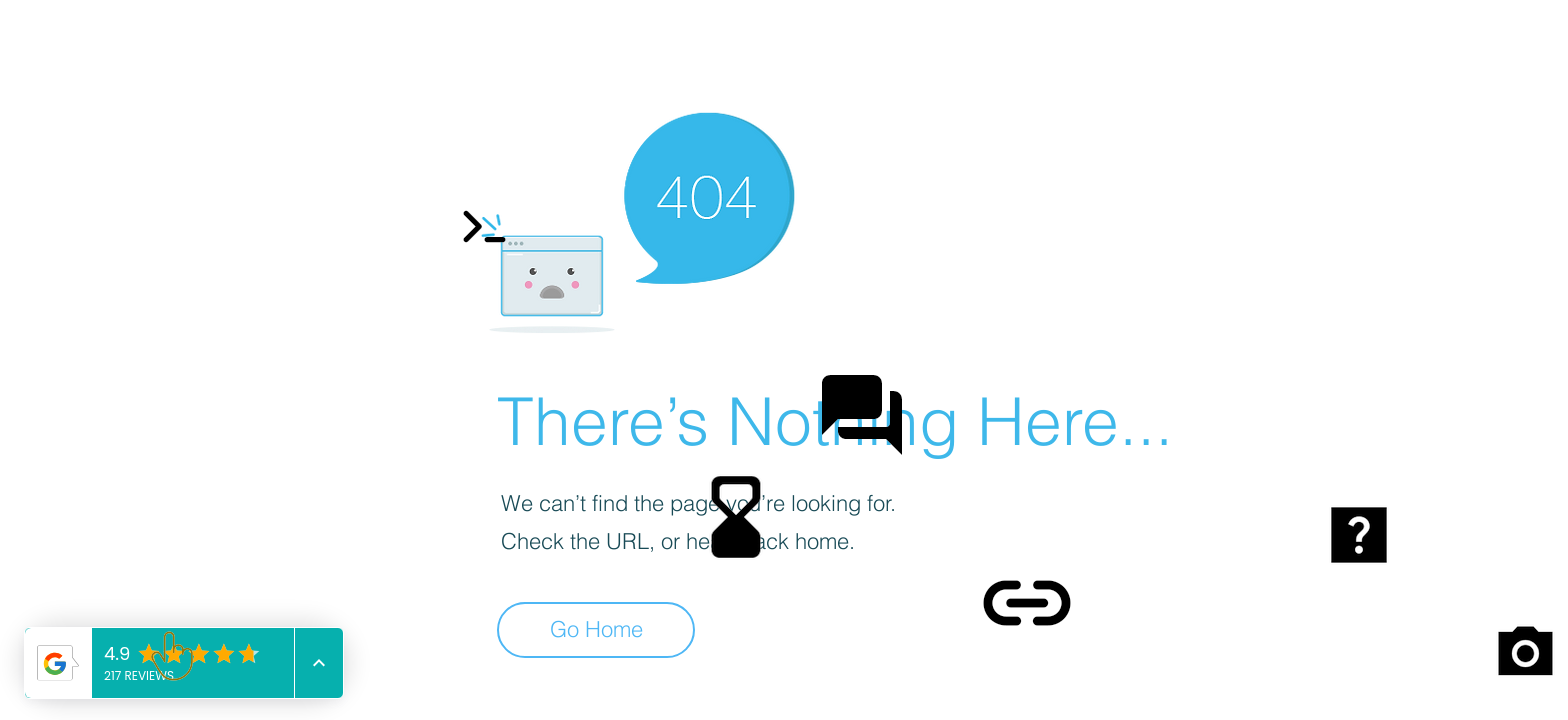 The width and height of the screenshot is (1568, 720). What do you see at coordinates (484, 226) in the screenshot?
I see `open command line or terminal` at bounding box center [484, 226].